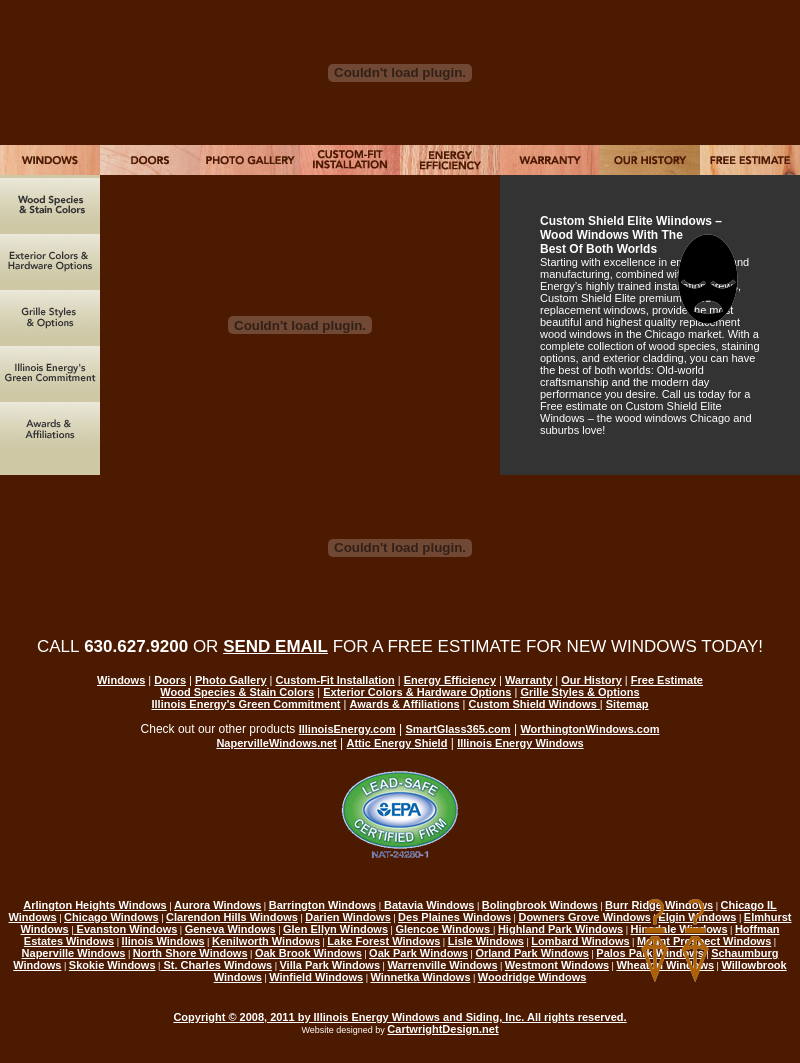  I want to click on indicates a sleepy or drowsy character state, so click(709, 279).